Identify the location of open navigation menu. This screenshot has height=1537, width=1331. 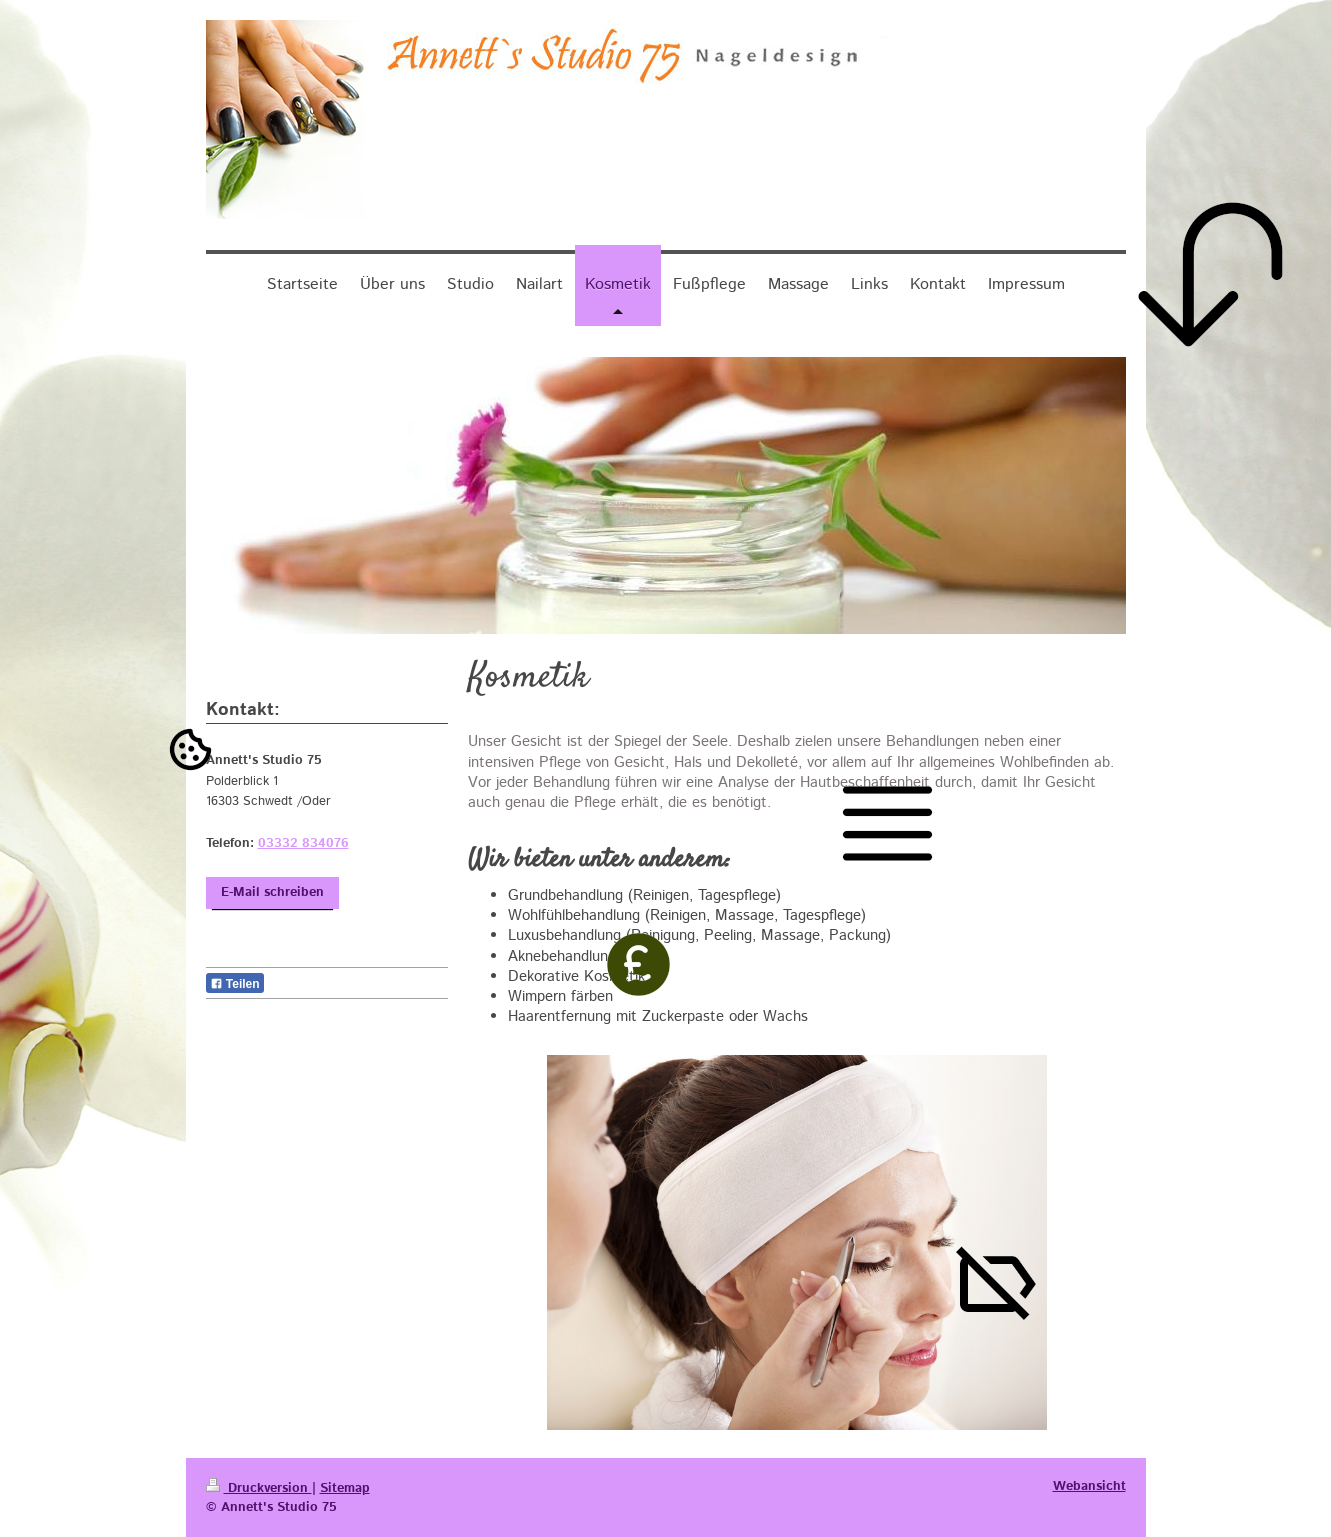
(887, 823).